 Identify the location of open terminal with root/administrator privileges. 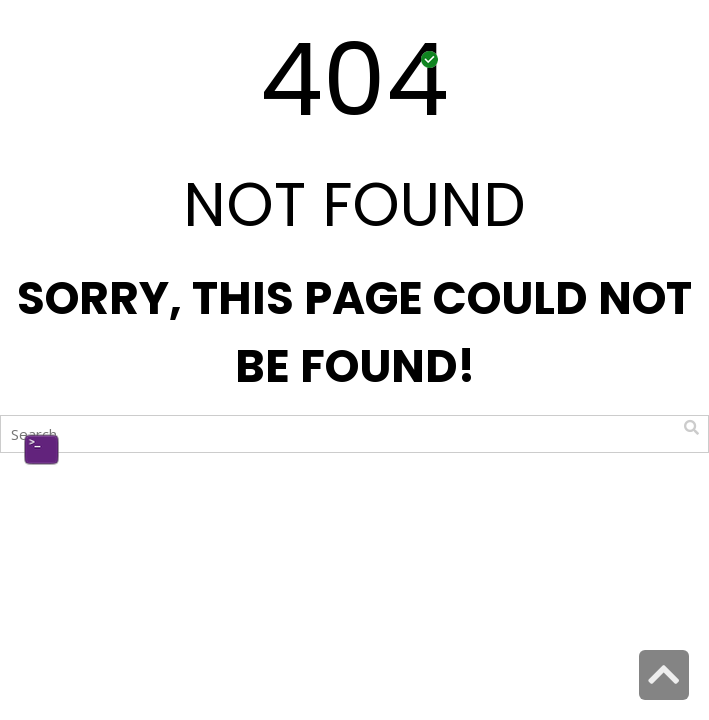
(41, 449).